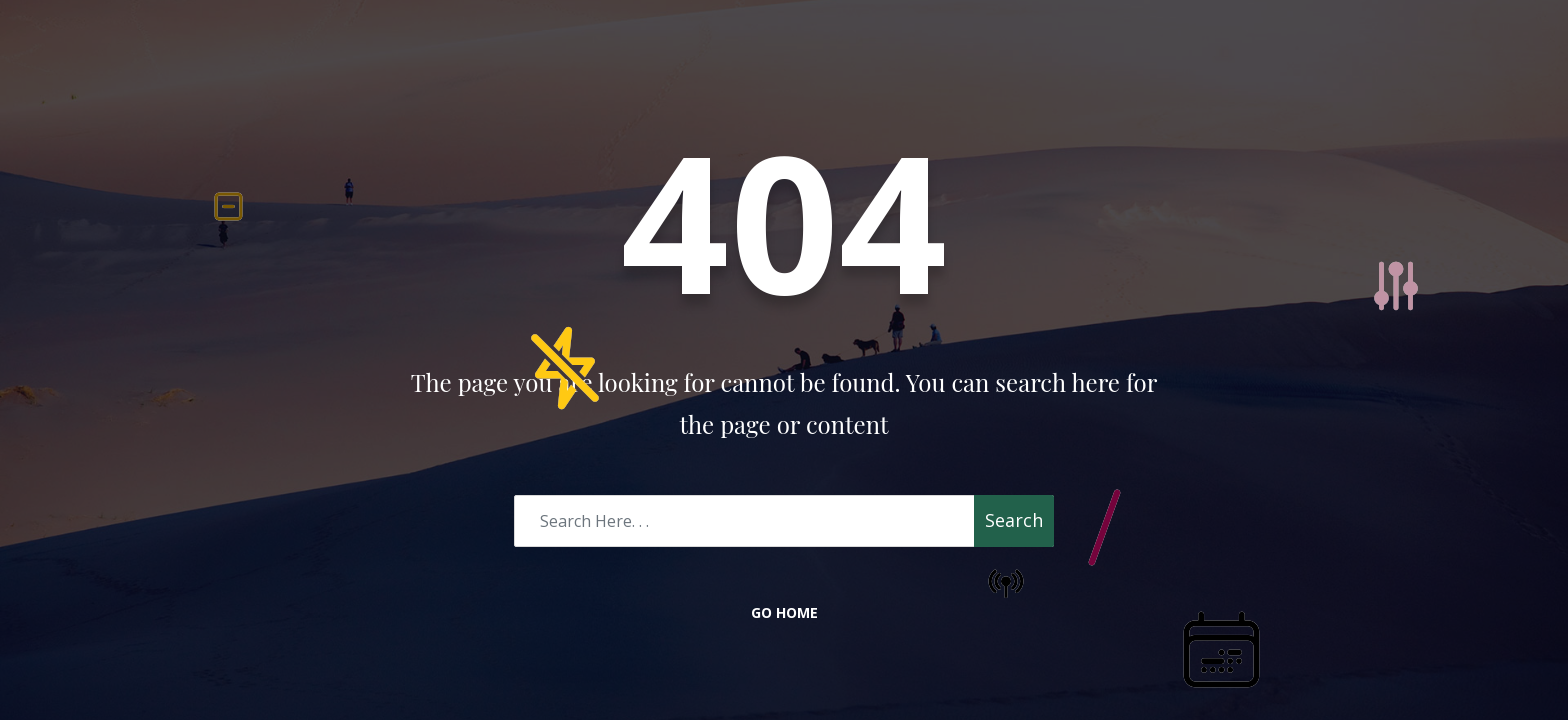 The width and height of the screenshot is (1568, 720). I want to click on access radio or audio streaming, so click(1006, 583).